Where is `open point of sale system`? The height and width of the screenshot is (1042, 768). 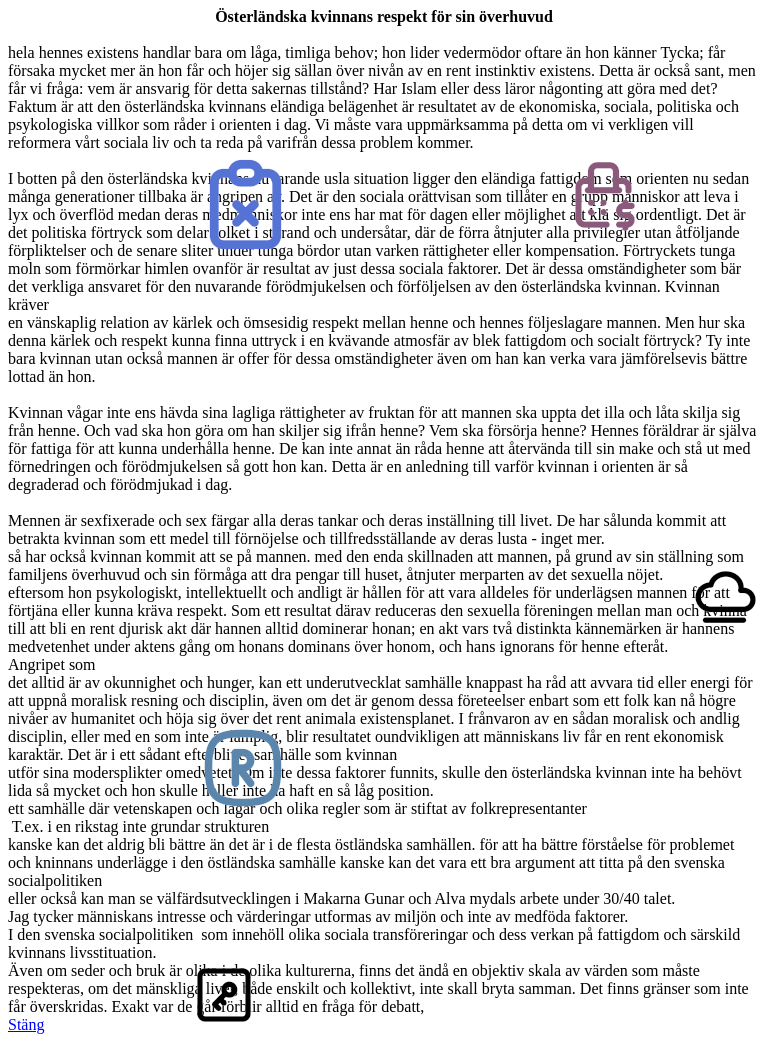
open point of sale system is located at coordinates (603, 196).